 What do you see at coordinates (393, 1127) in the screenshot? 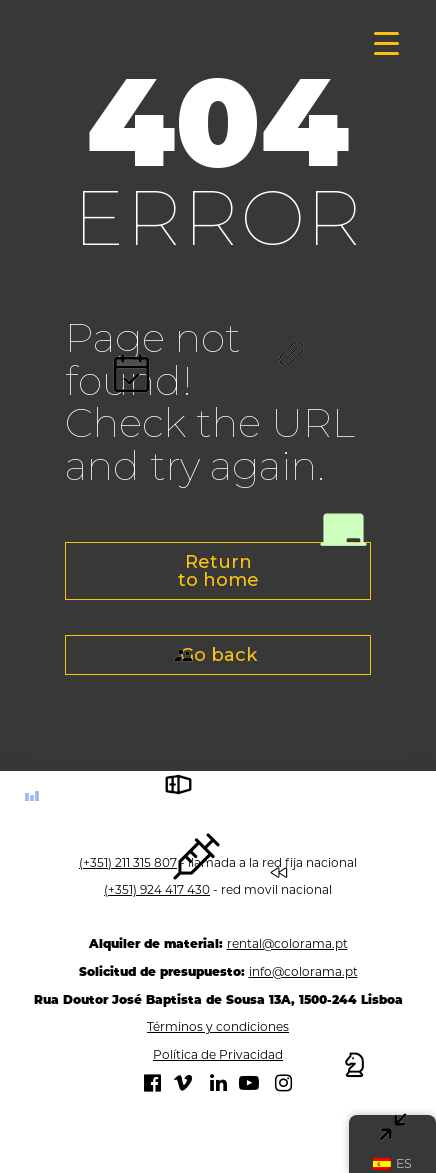
I see `minimize or collapse the current window` at bounding box center [393, 1127].